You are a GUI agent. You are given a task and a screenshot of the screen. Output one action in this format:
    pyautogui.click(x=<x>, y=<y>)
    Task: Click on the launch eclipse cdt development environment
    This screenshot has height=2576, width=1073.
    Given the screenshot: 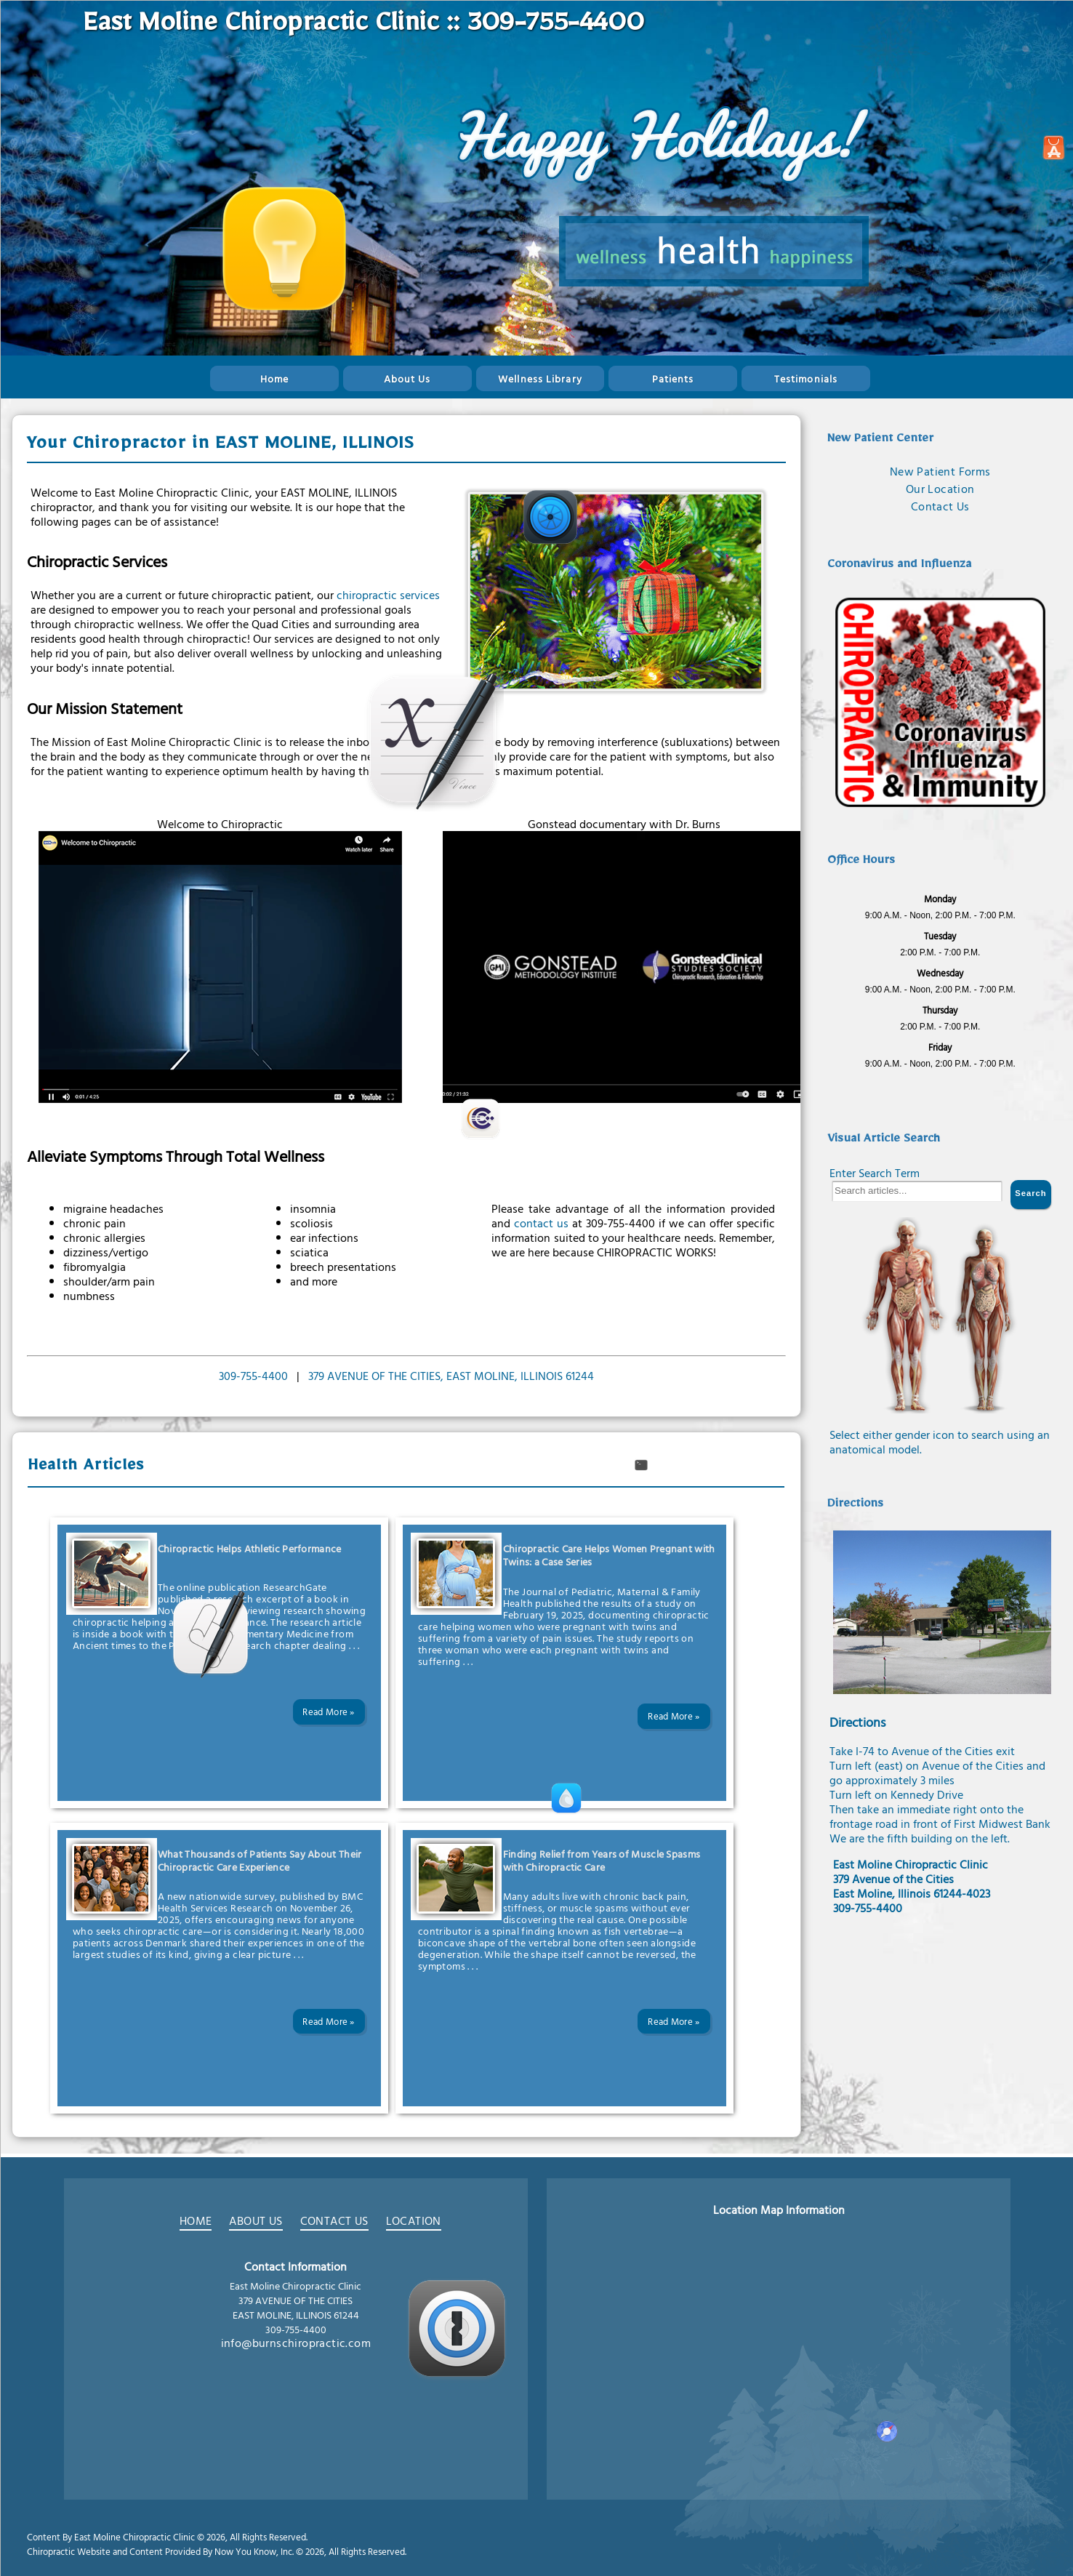 What is the action you would take?
    pyautogui.click(x=481, y=1118)
    